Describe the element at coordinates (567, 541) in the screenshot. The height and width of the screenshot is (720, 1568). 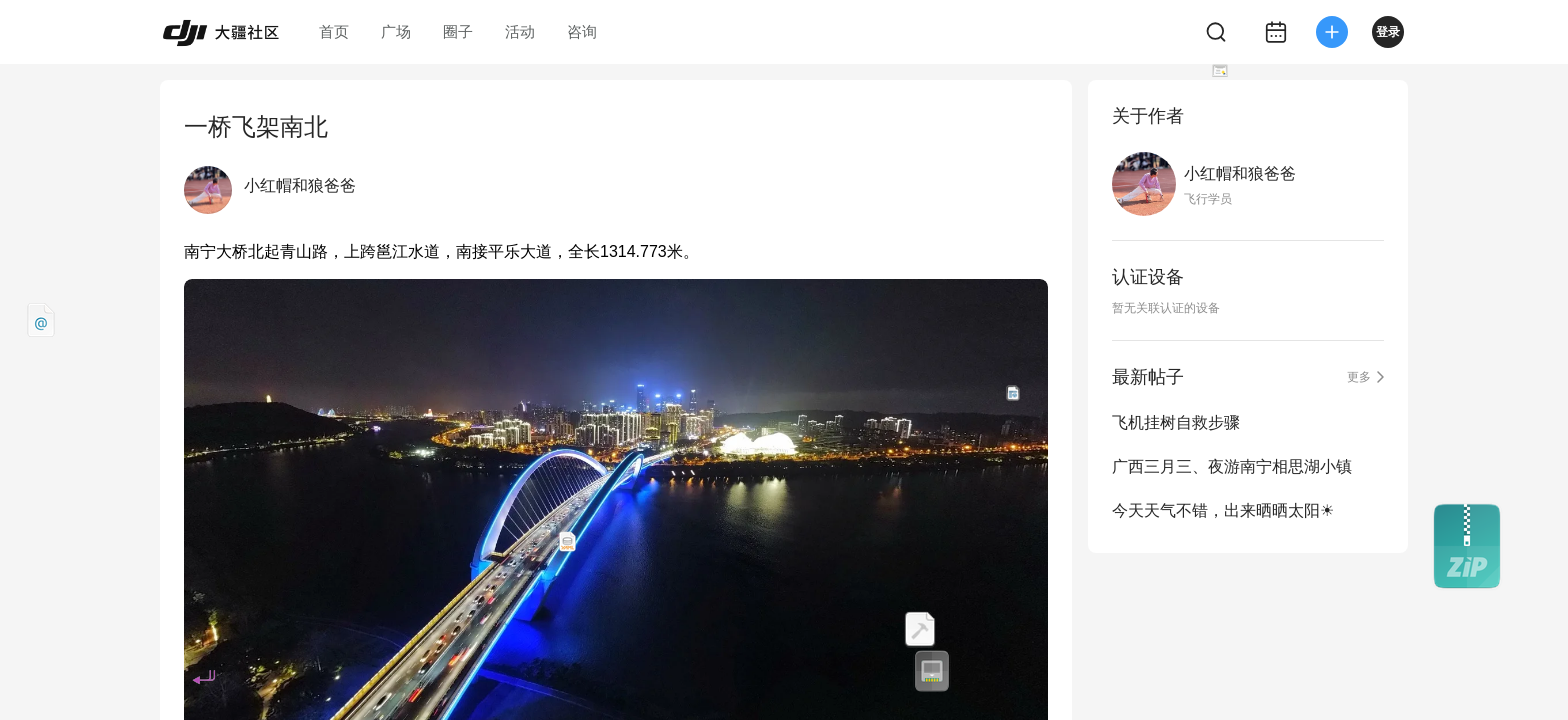
I see `a yaml configuration file` at that location.